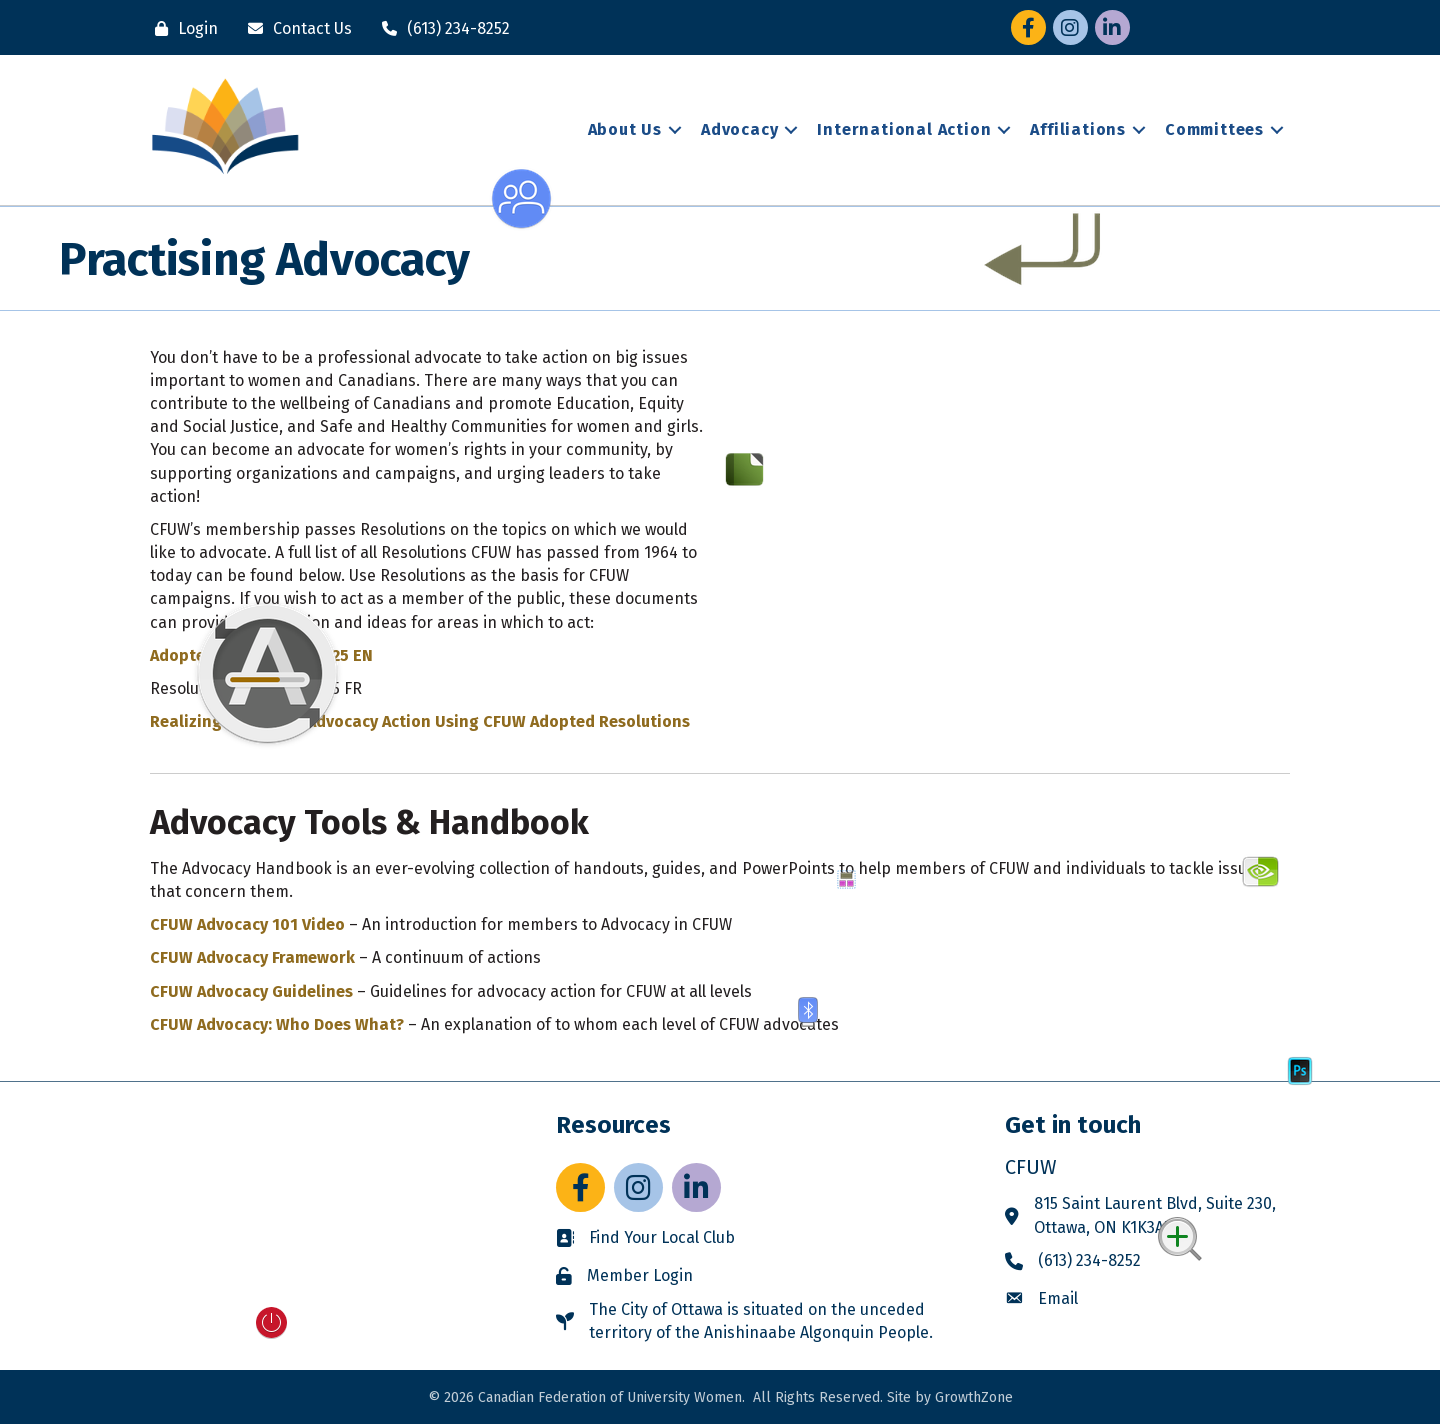  Describe the element at coordinates (1180, 1239) in the screenshot. I see `zoom in on file or document` at that location.